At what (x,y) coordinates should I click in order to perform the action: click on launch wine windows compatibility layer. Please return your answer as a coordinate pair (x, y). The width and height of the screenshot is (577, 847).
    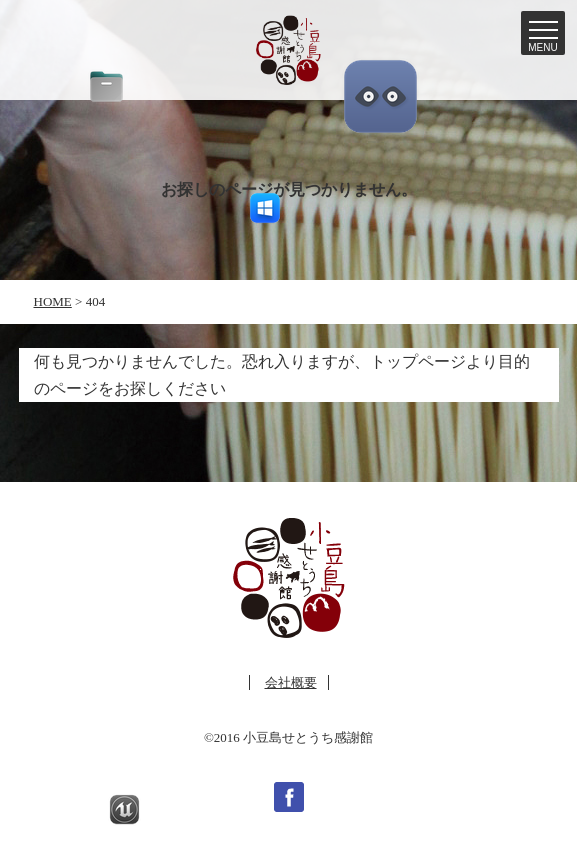
    Looking at the image, I should click on (265, 208).